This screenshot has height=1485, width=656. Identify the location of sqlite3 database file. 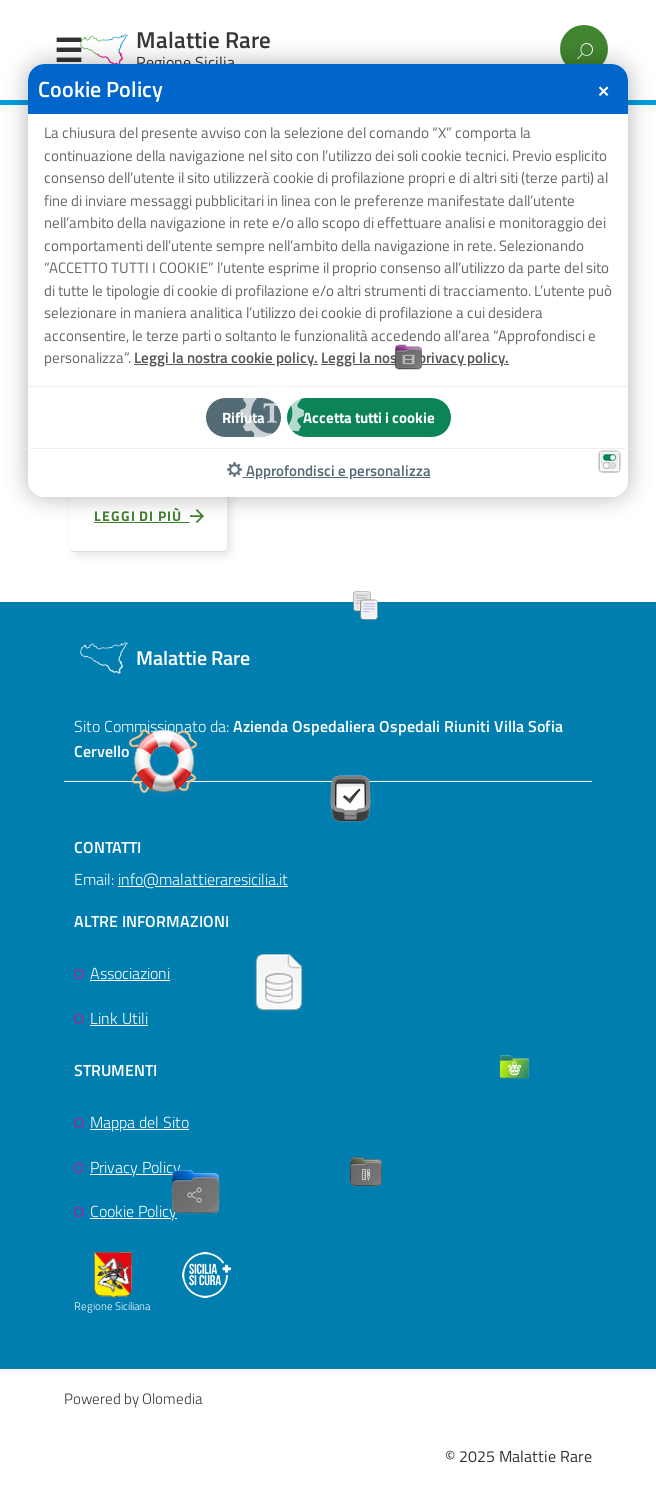
(279, 982).